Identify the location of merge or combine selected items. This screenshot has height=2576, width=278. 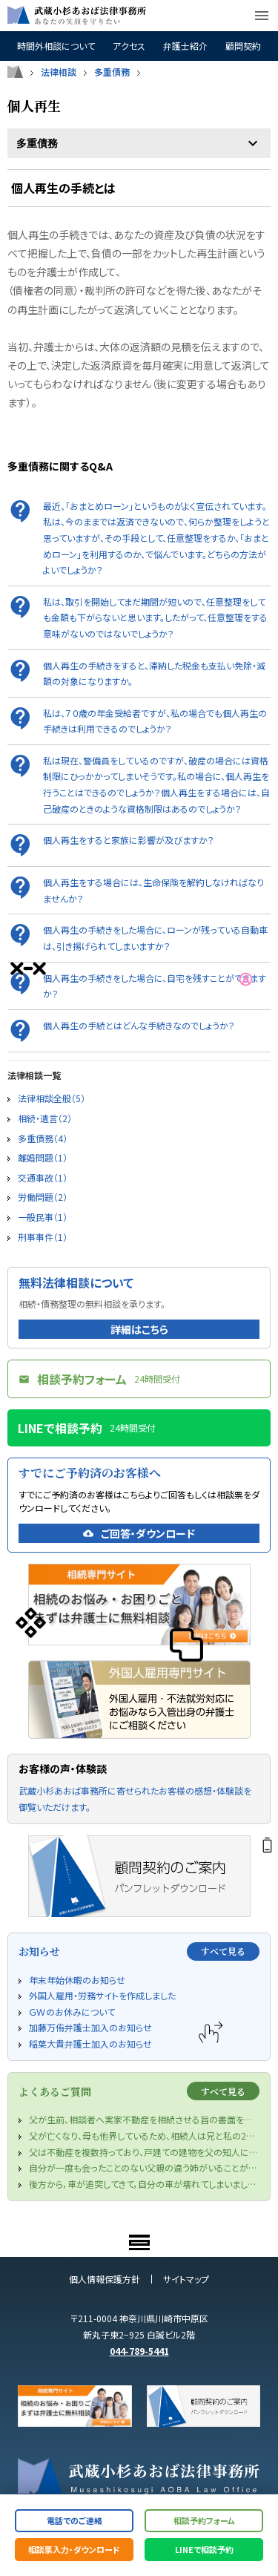
(186, 1645).